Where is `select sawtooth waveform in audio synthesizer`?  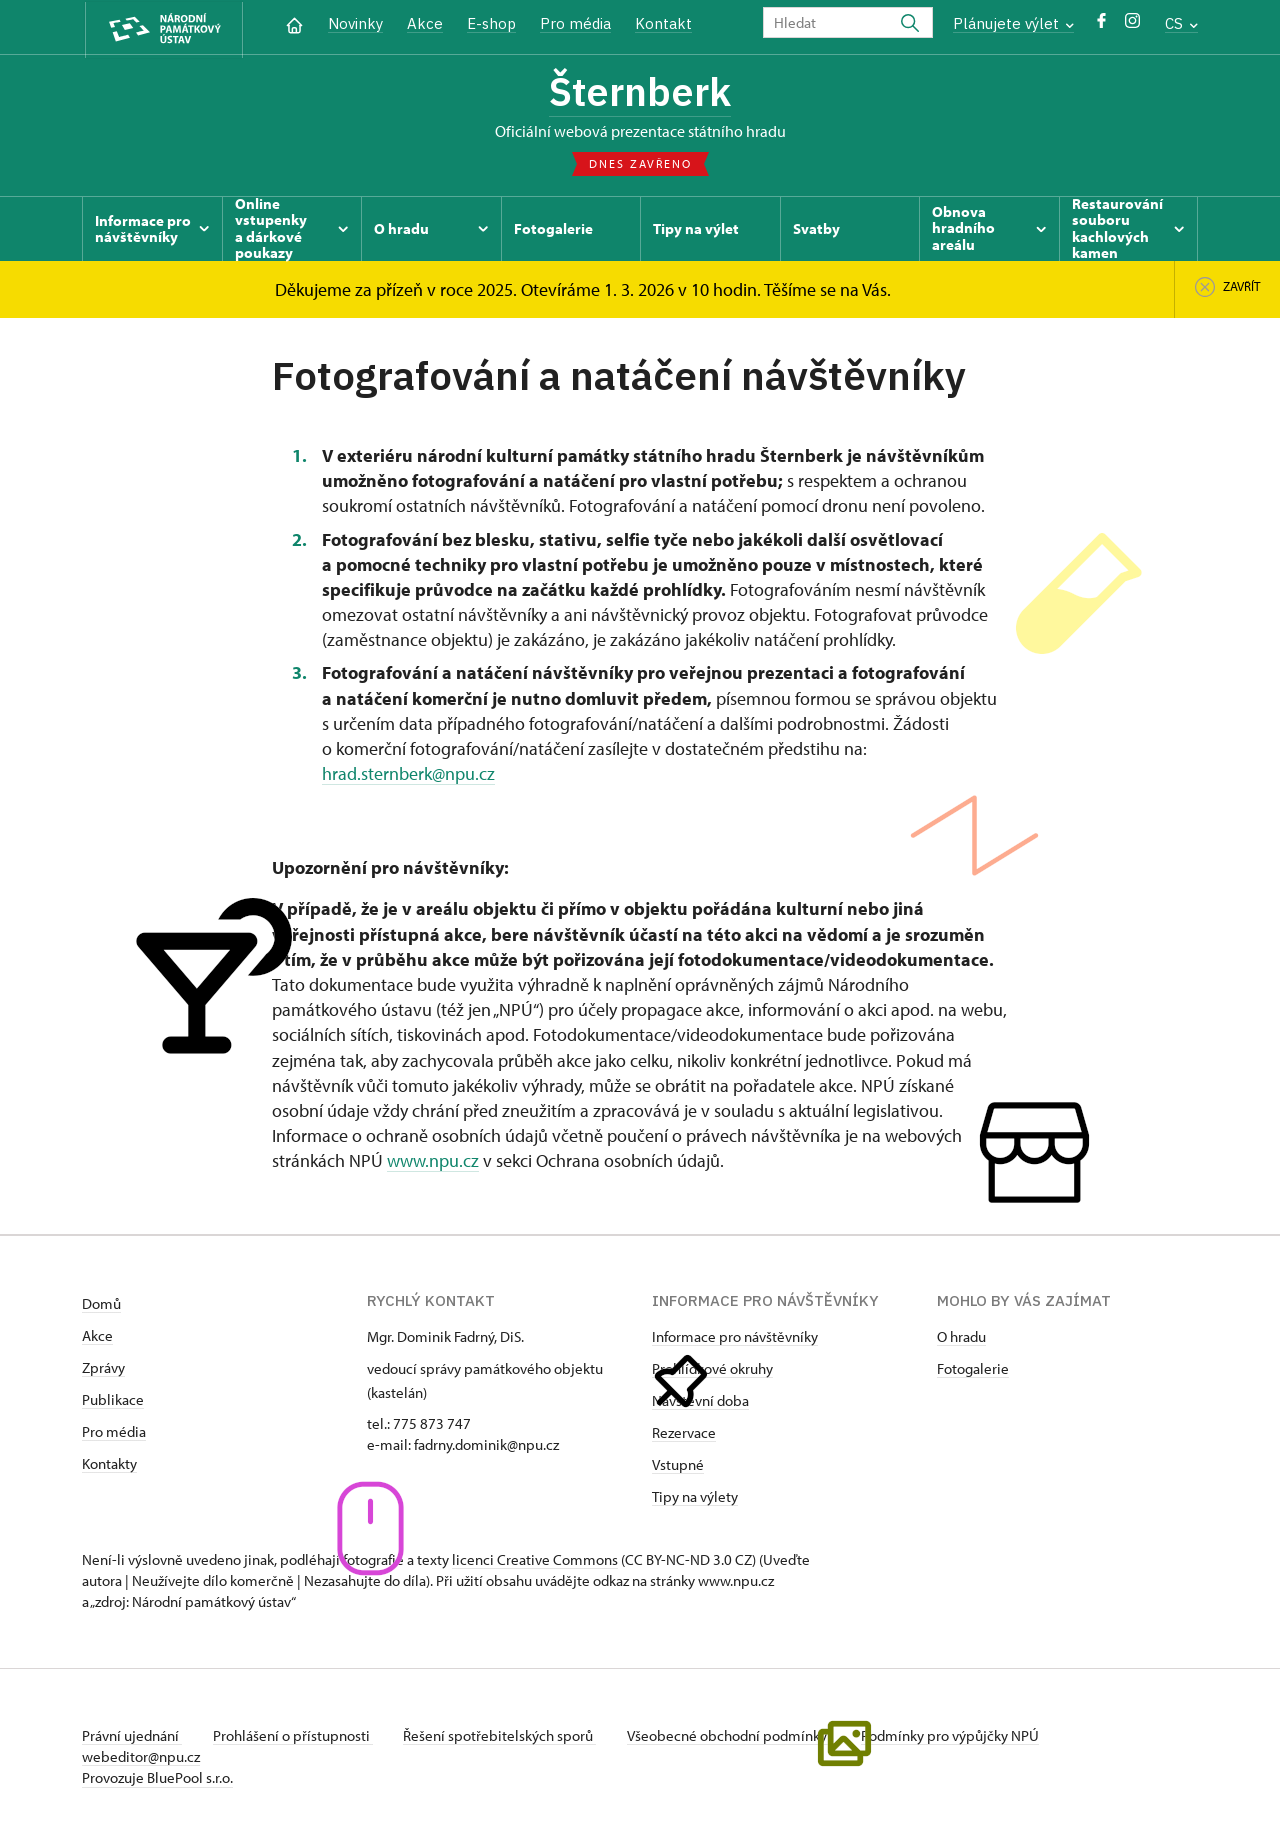
select sawtooth waveform in audio synthesizer is located at coordinates (974, 835).